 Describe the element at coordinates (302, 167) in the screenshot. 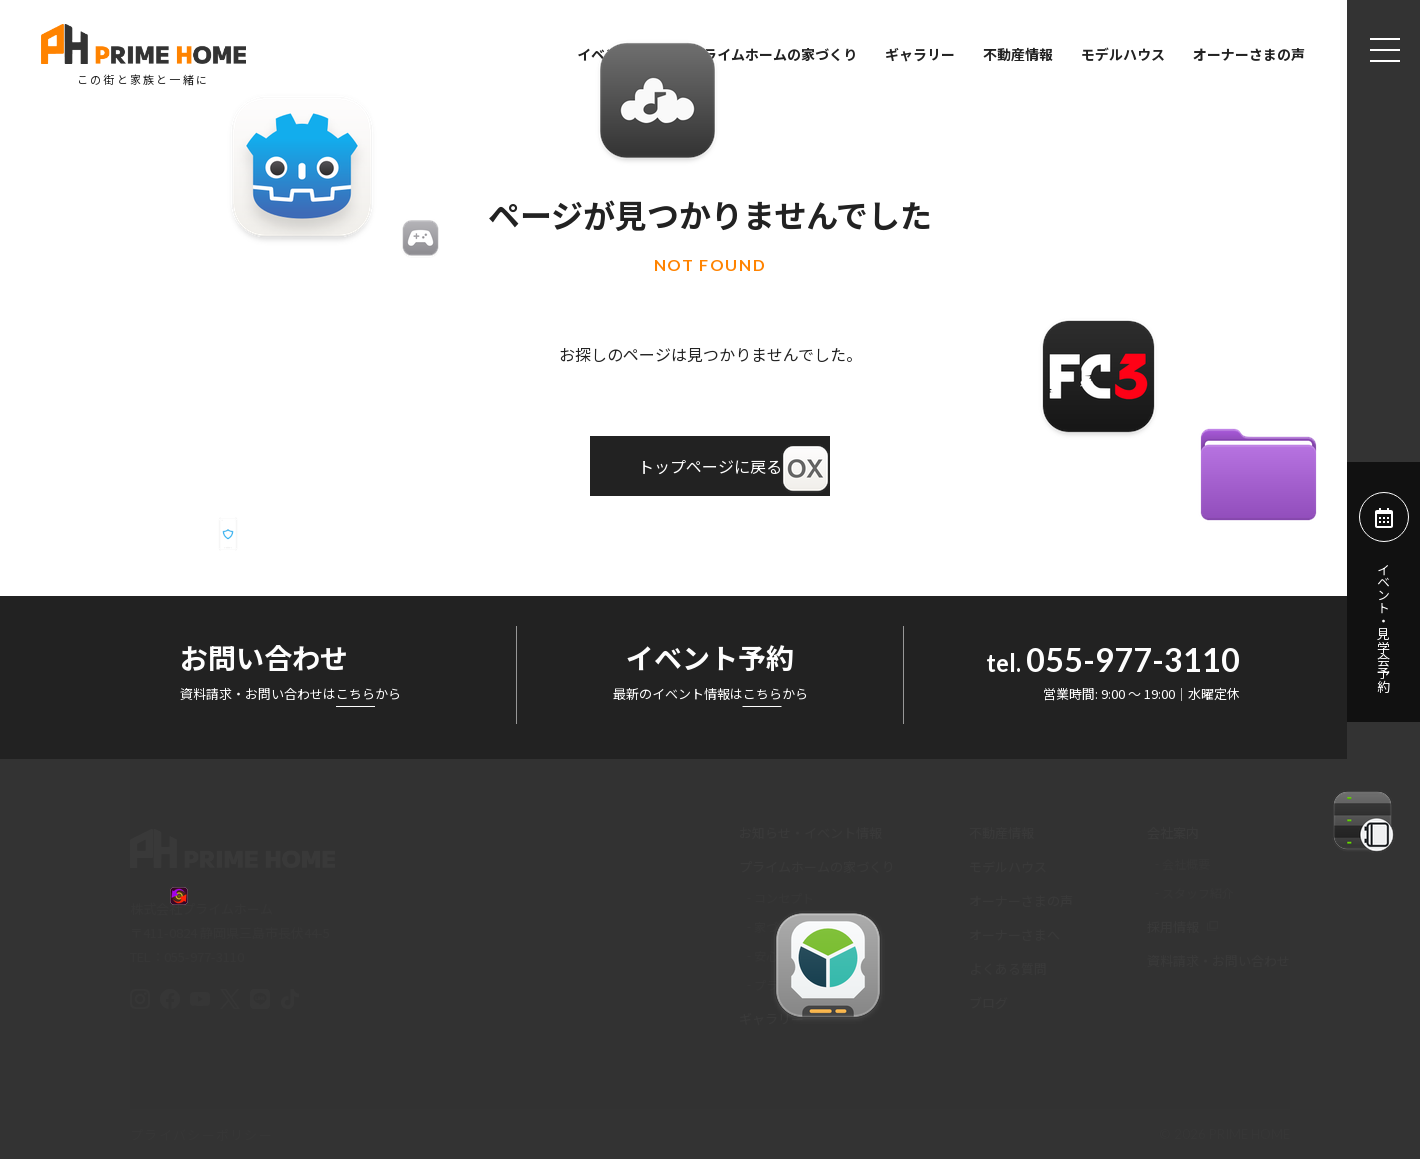

I see `open godot game engine` at that location.